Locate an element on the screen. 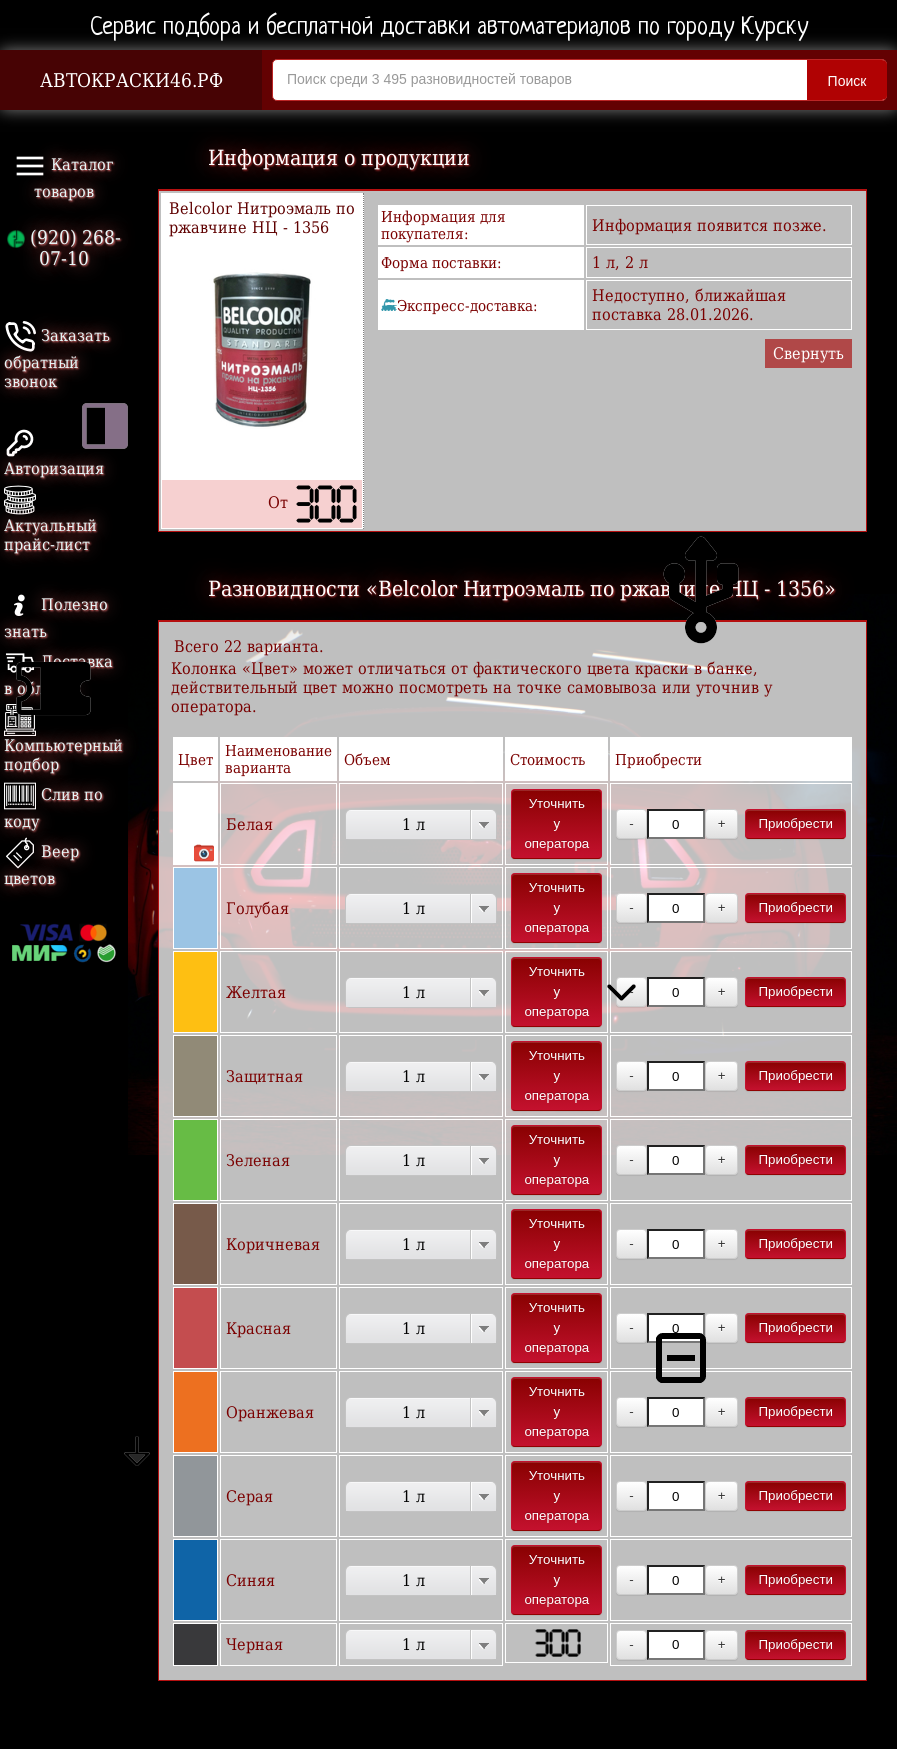  indicates partial selection in a list is located at coordinates (681, 1358).